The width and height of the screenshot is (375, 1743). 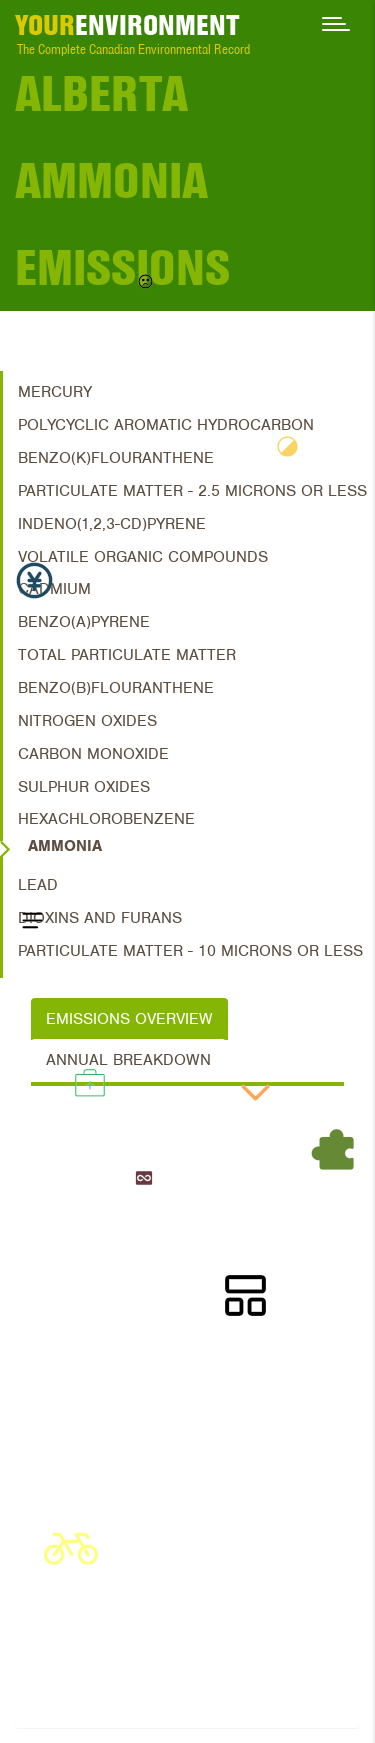 I want to click on indicates unlimited or infinite capacity, so click(x=144, y=1178).